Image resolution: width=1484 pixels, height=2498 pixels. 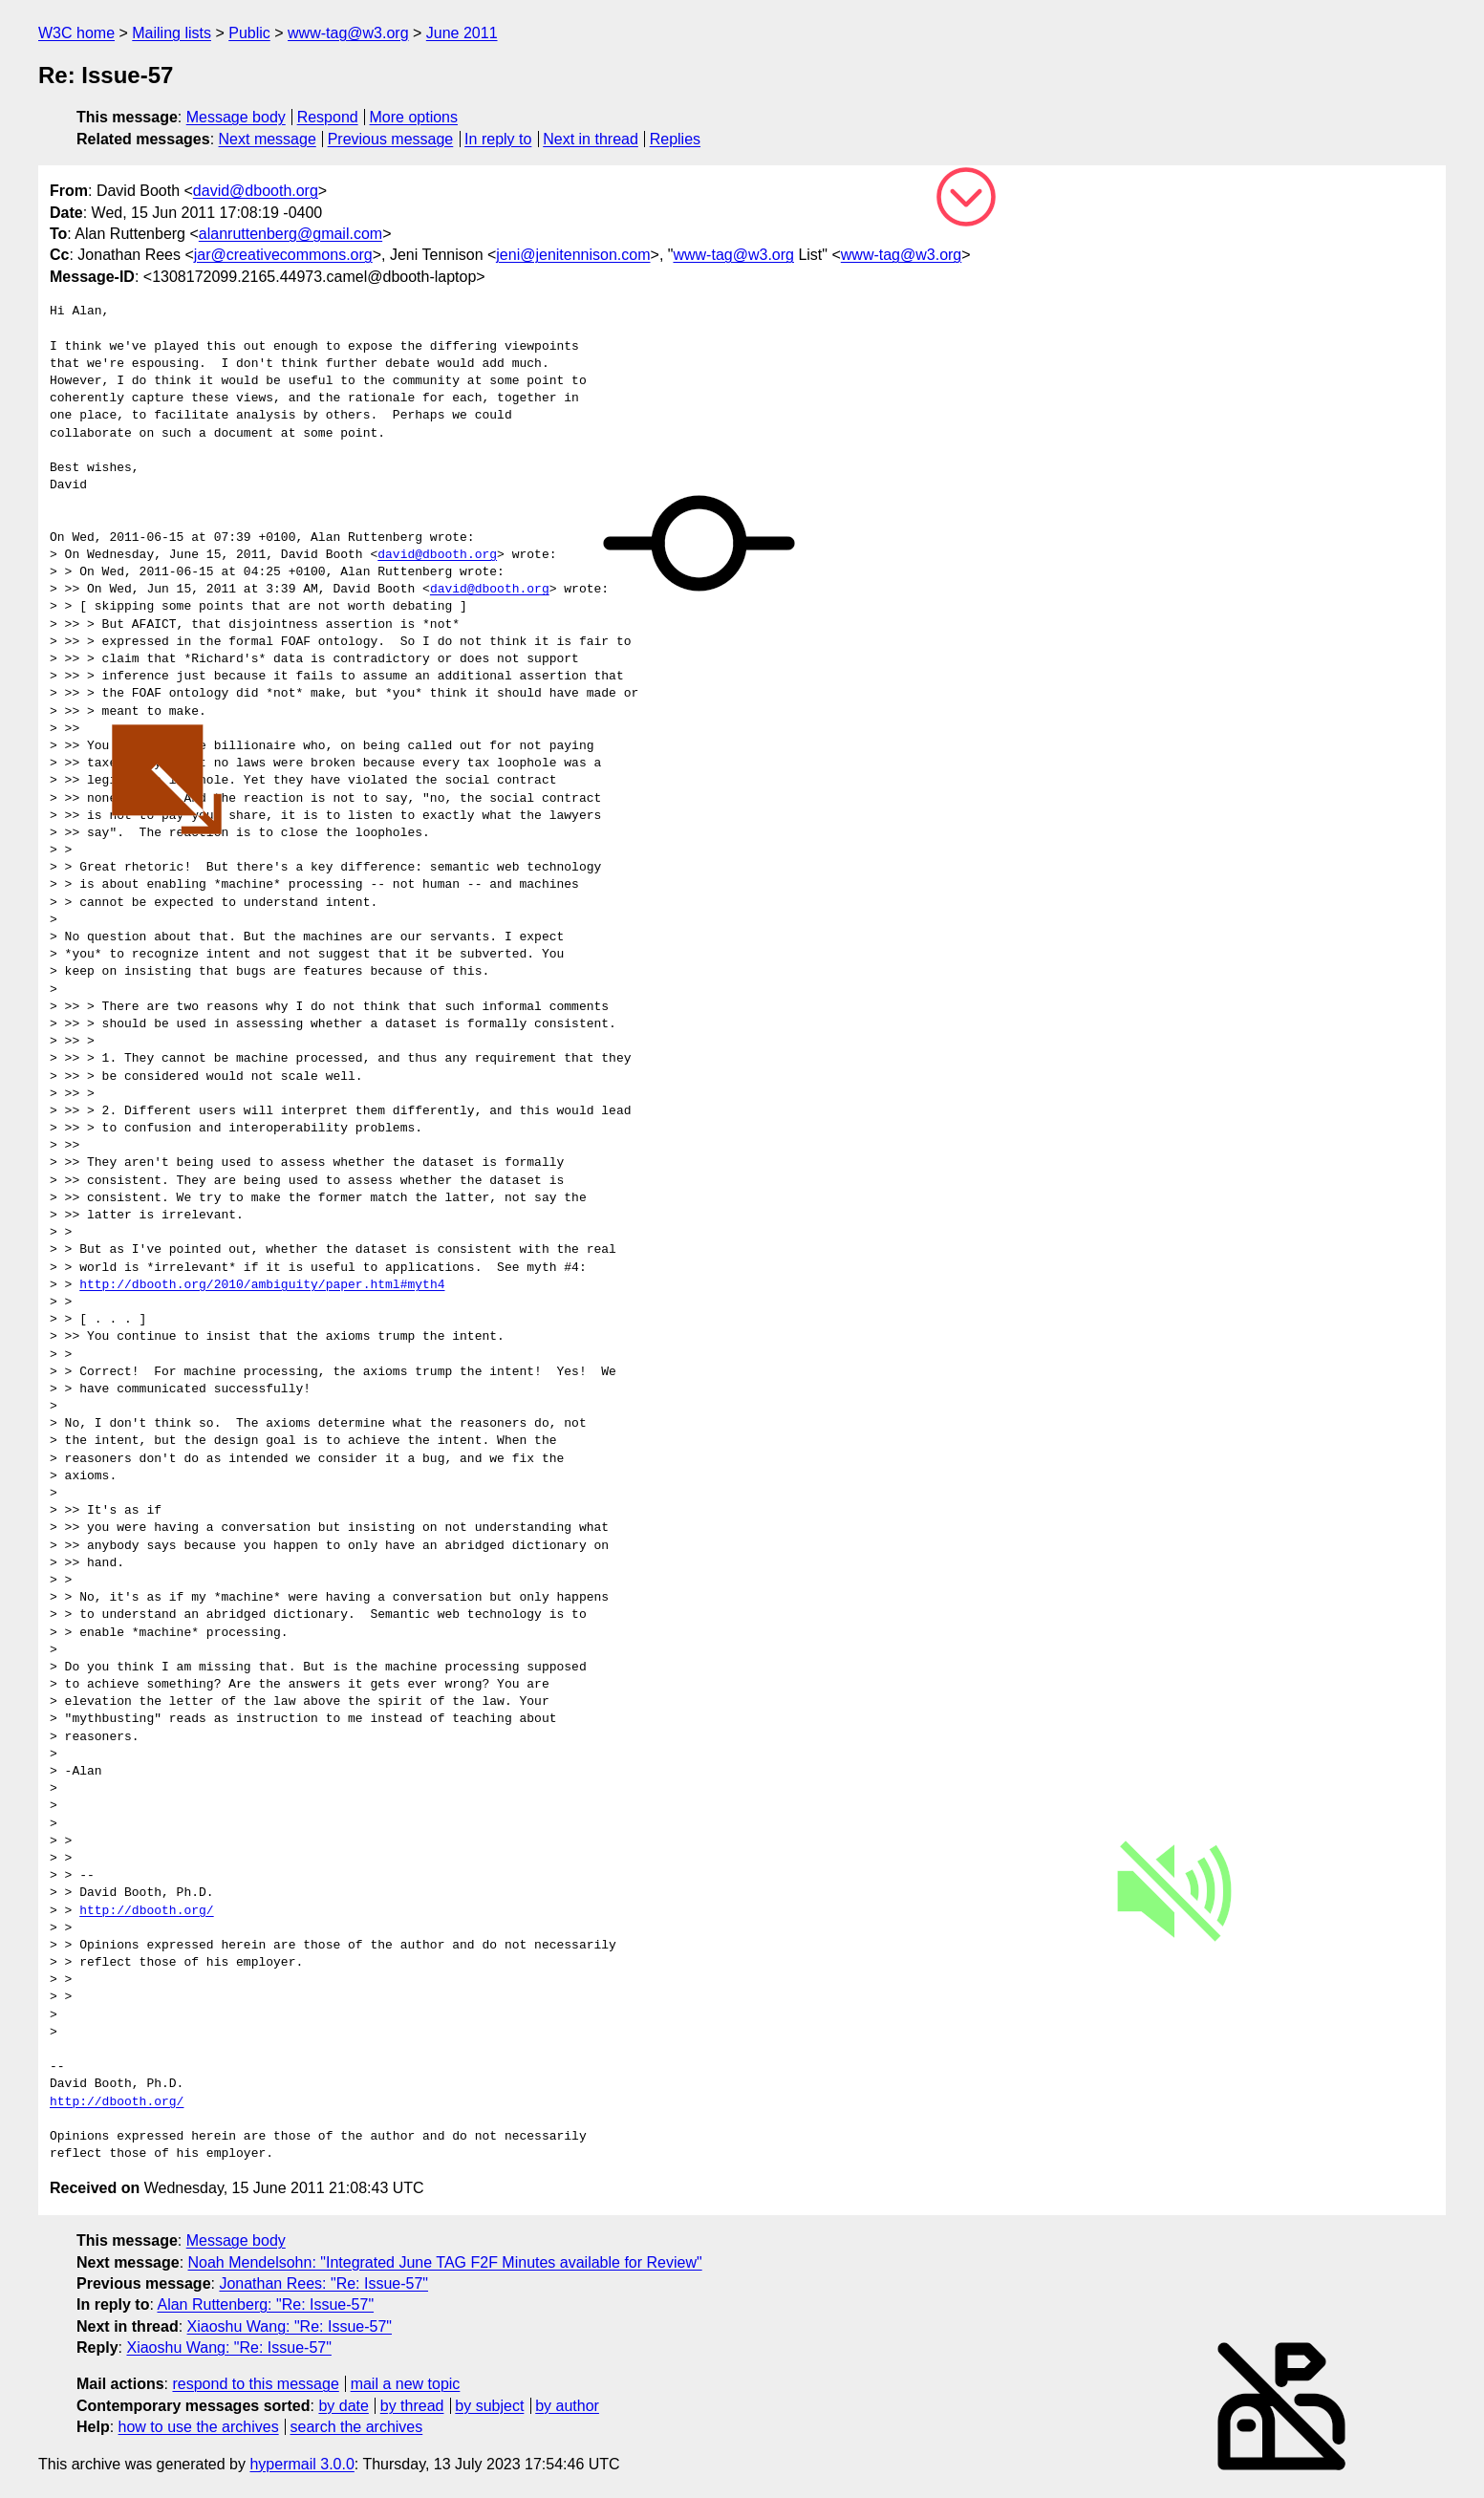 I want to click on expand to show more content, so click(x=966, y=197).